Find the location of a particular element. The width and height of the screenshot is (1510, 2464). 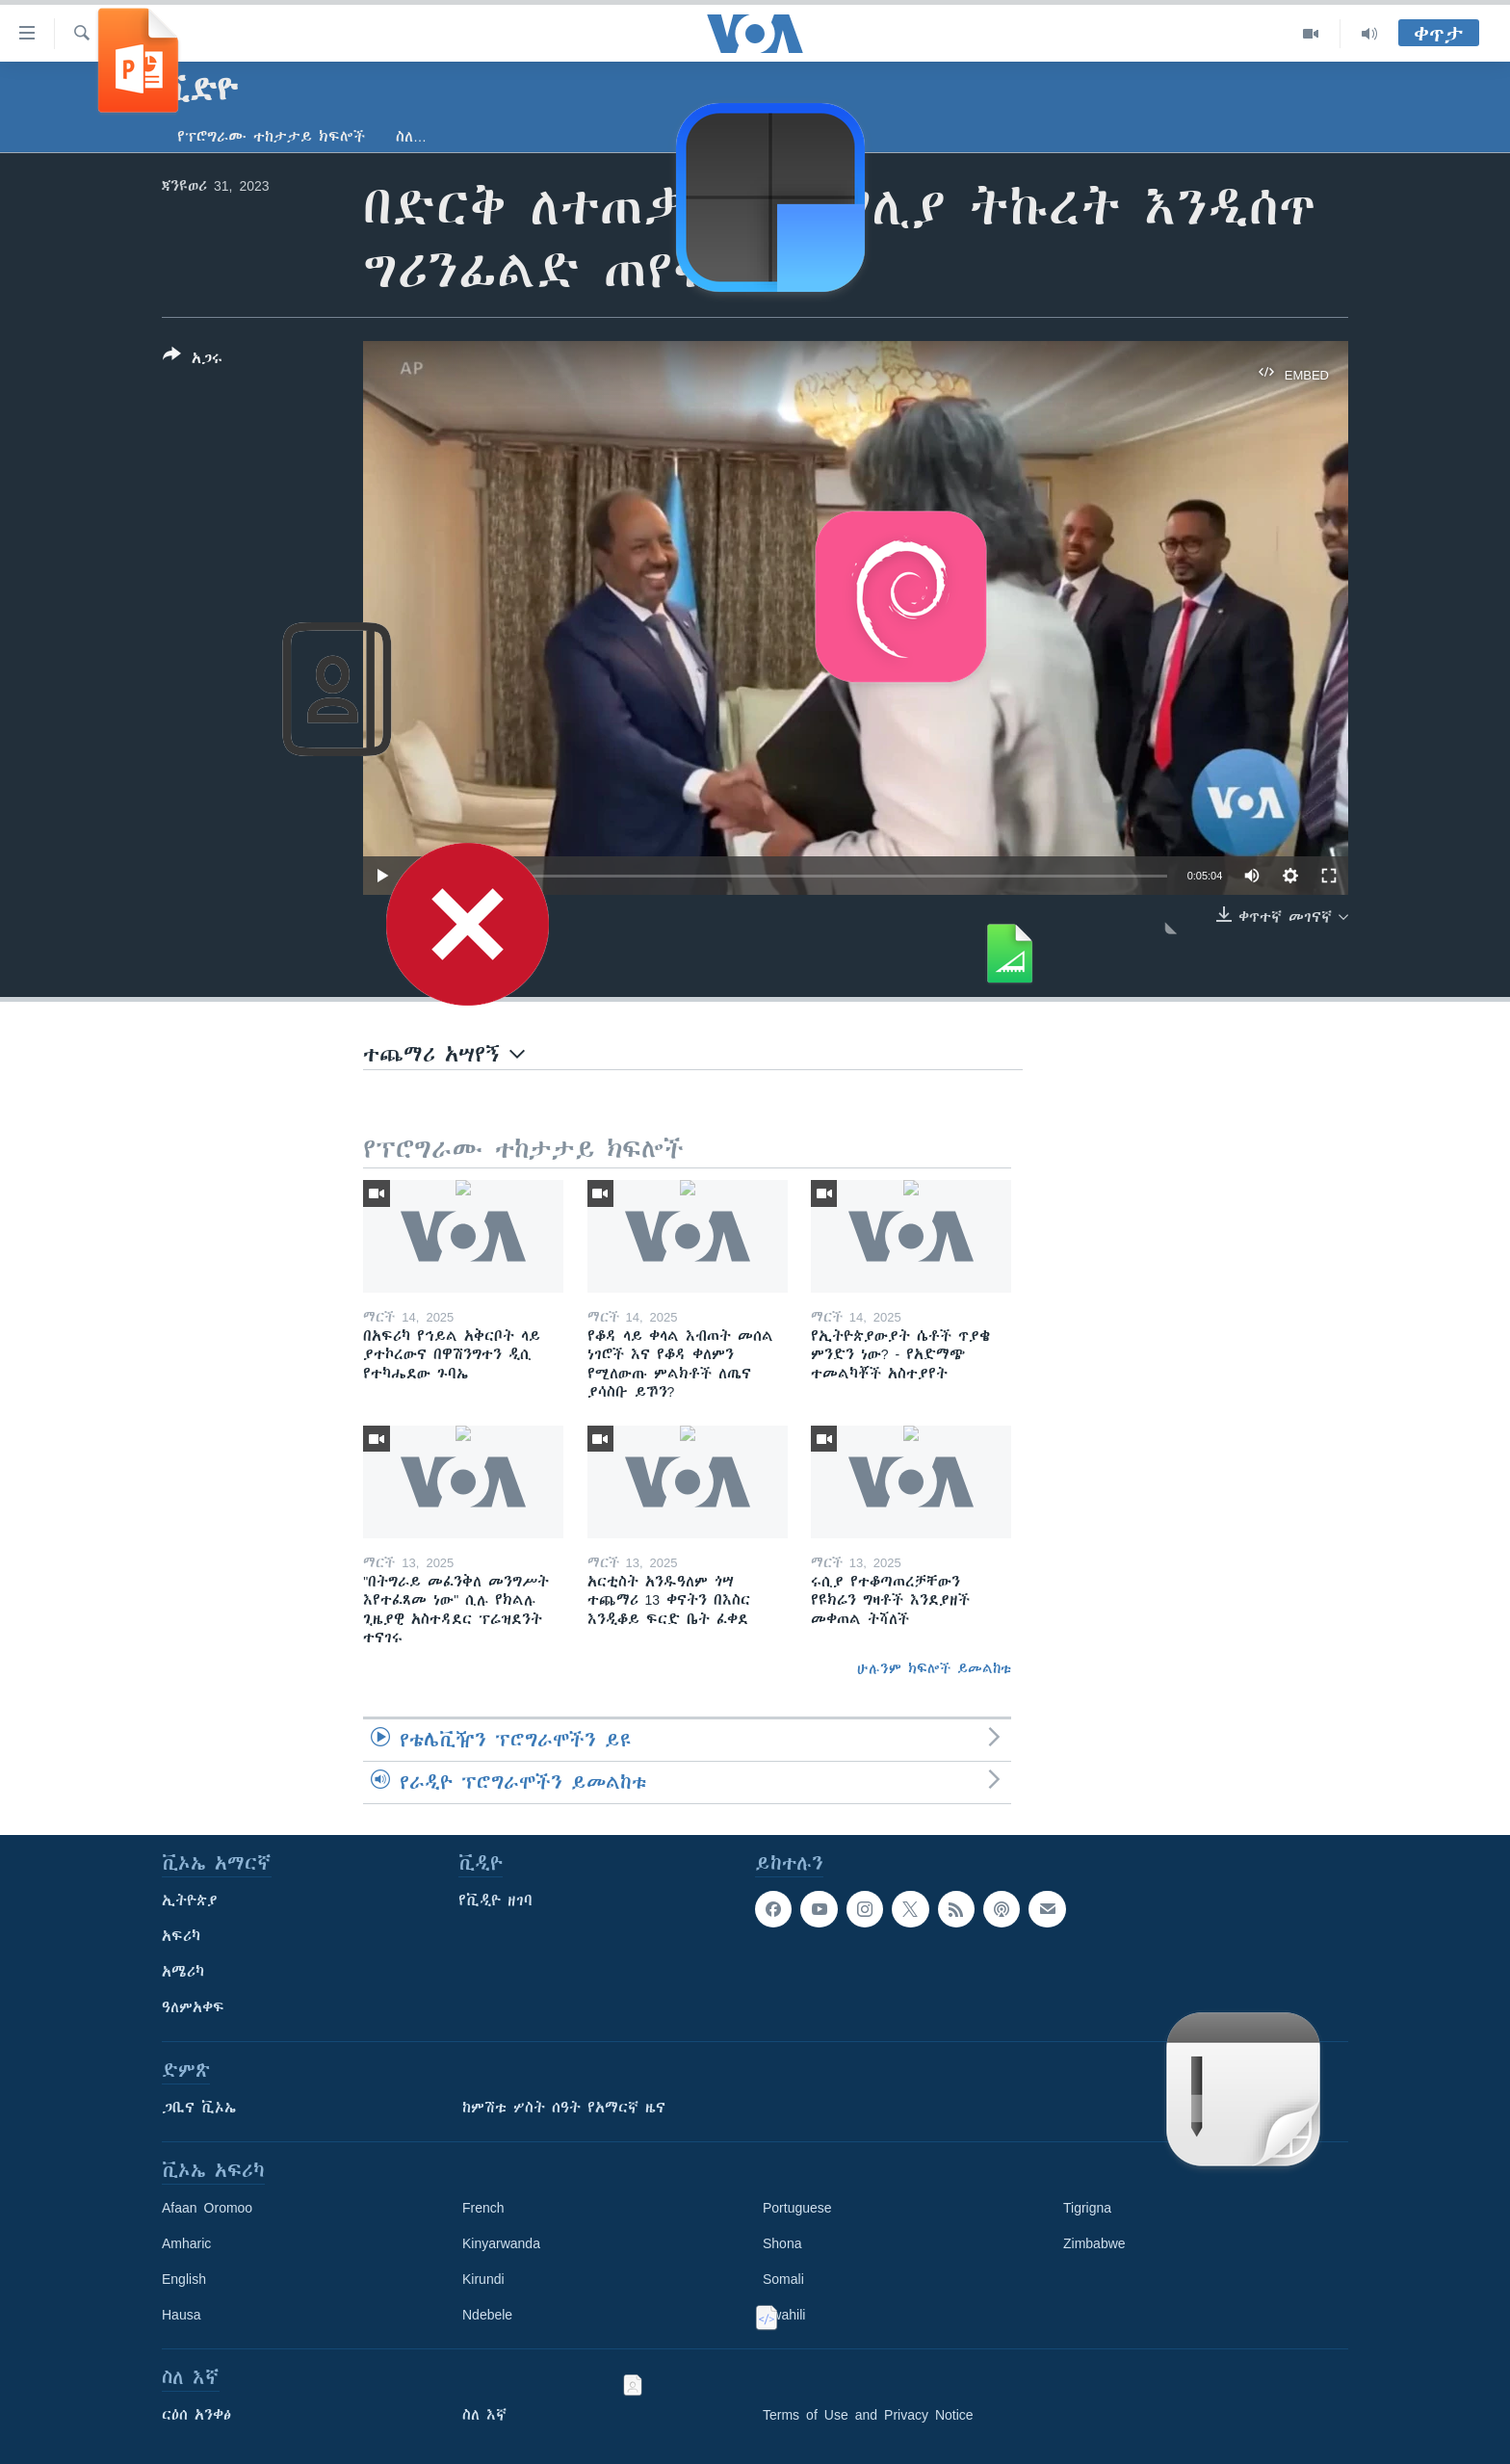

credits or attribution file is located at coordinates (633, 2385).